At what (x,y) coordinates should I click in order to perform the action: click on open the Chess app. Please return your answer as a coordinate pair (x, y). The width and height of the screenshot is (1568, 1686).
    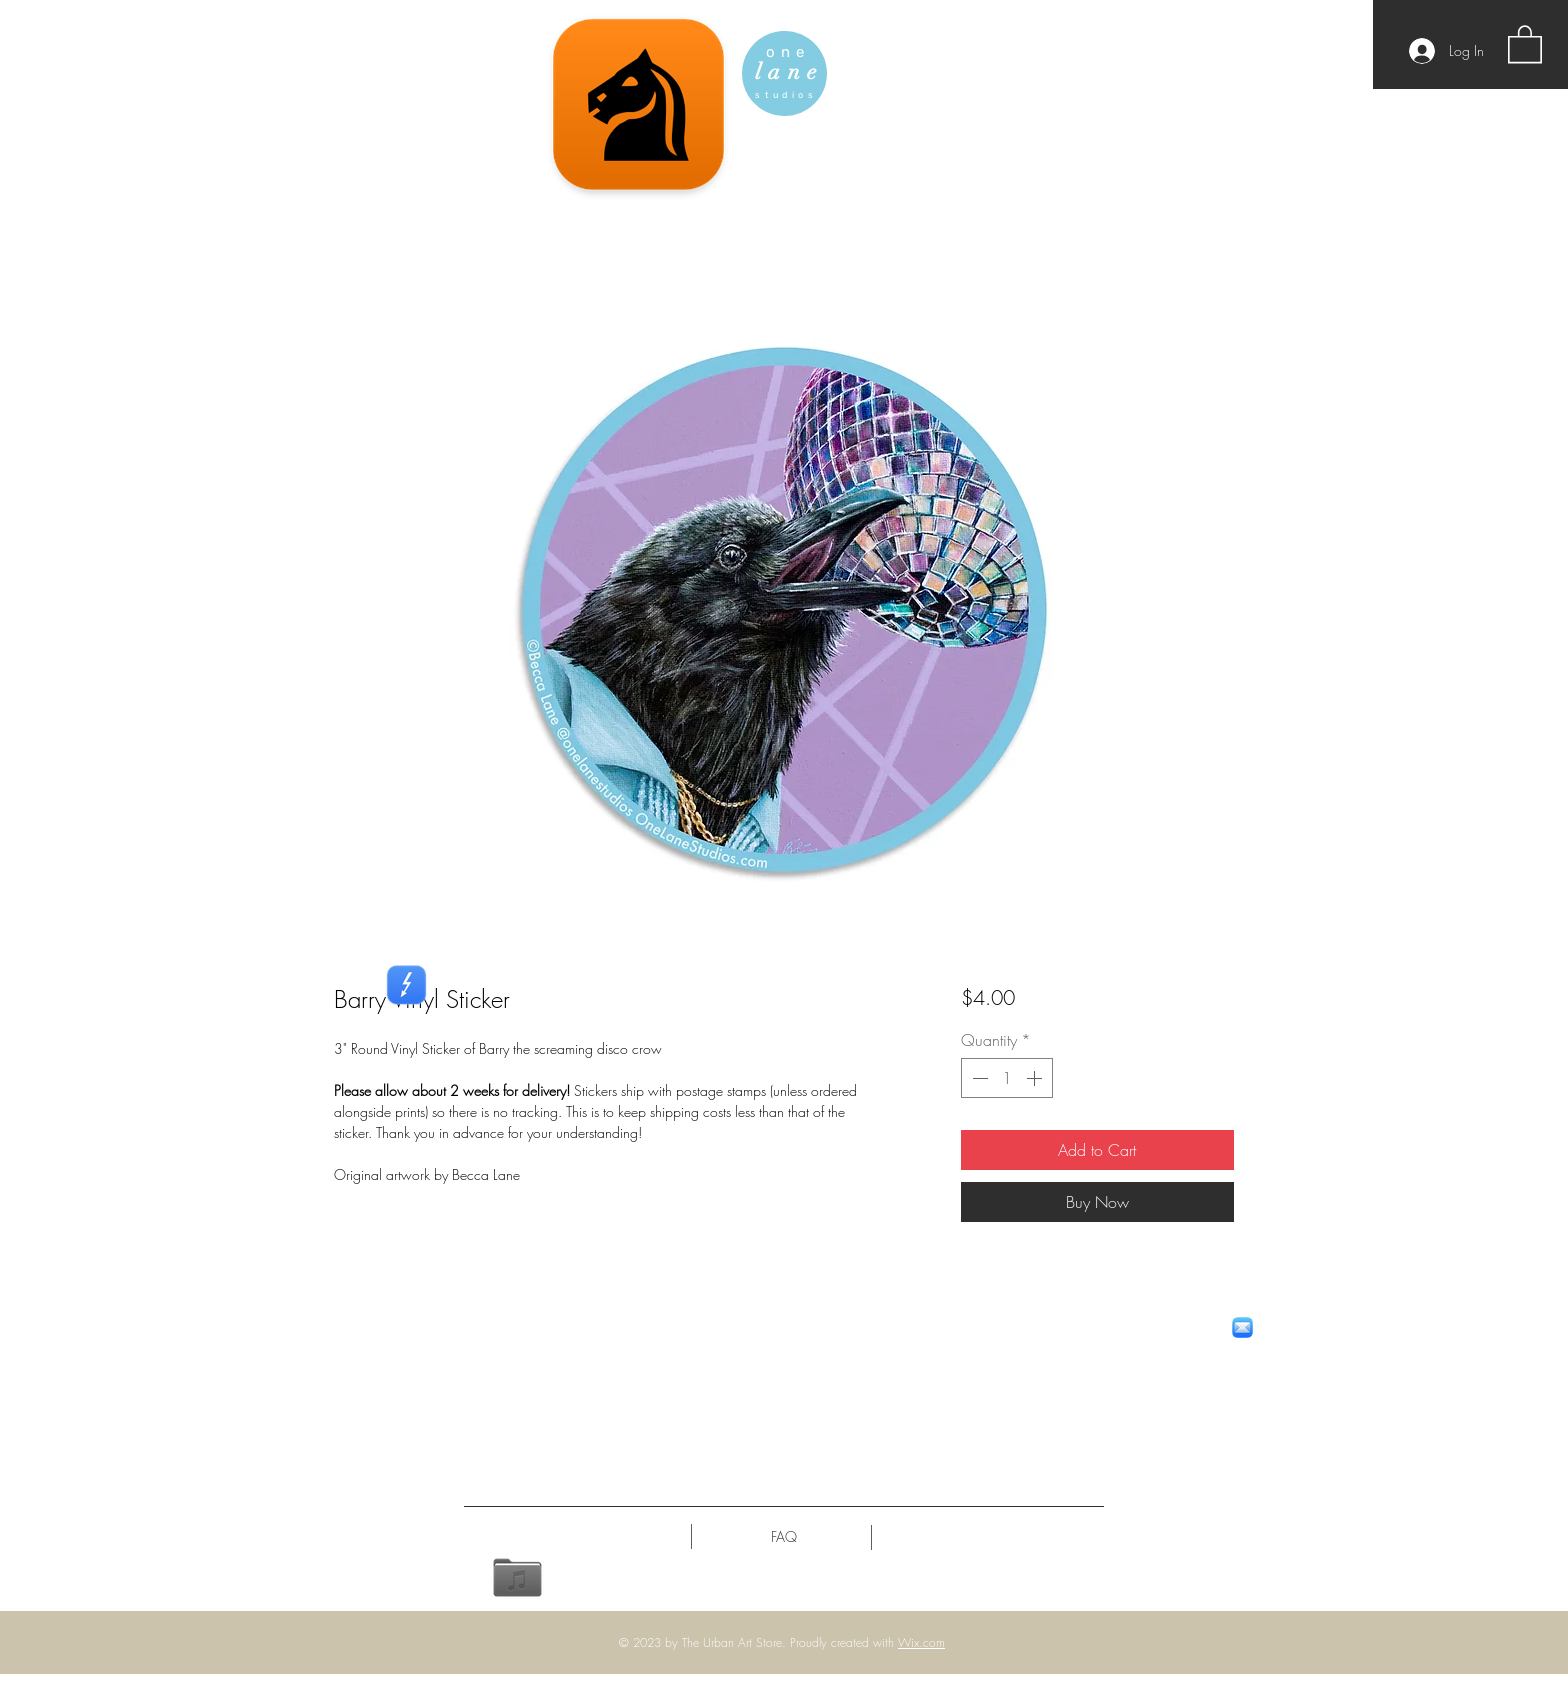
    Looking at the image, I should click on (638, 104).